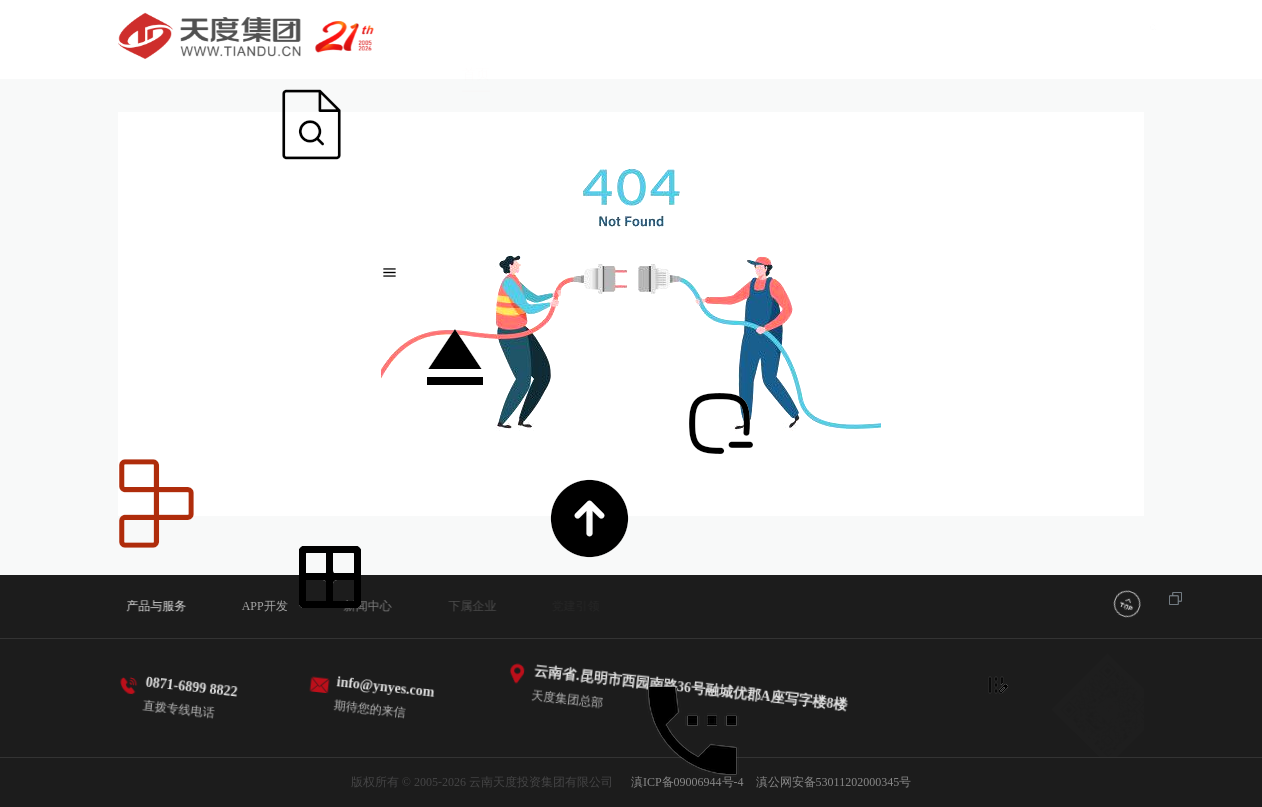 This screenshot has height=807, width=1262. Describe the element at coordinates (1175, 598) in the screenshot. I see `copy to clipboard` at that location.